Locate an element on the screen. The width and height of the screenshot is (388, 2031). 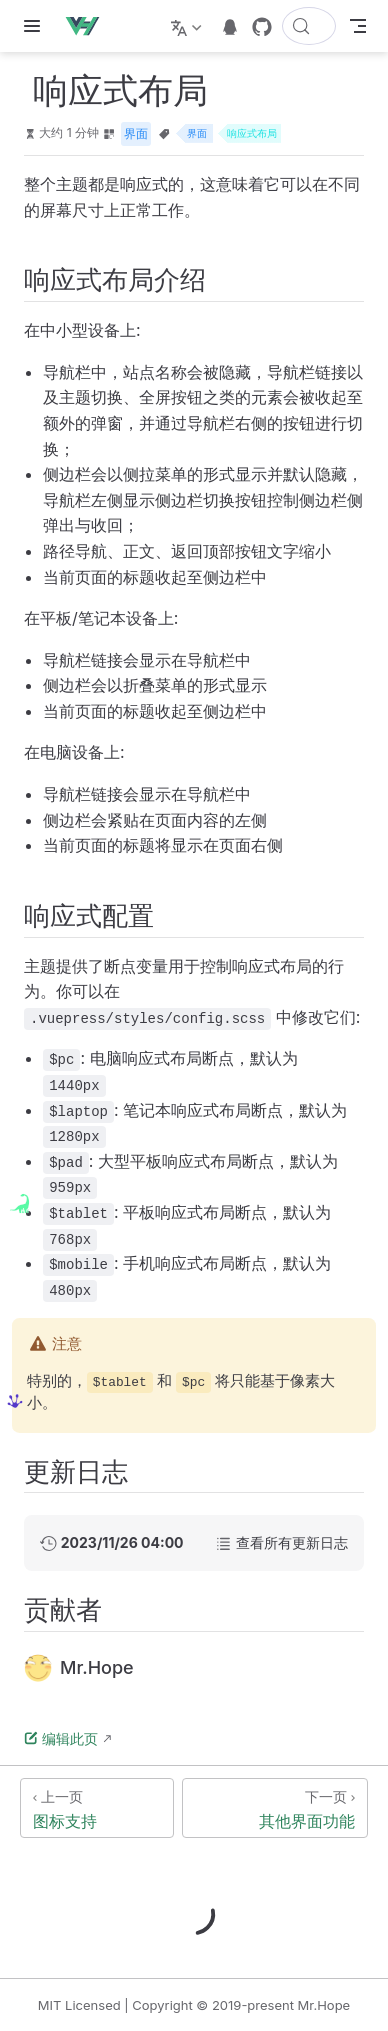
amphibian or frog-related game element is located at coordinates (15, 1401).